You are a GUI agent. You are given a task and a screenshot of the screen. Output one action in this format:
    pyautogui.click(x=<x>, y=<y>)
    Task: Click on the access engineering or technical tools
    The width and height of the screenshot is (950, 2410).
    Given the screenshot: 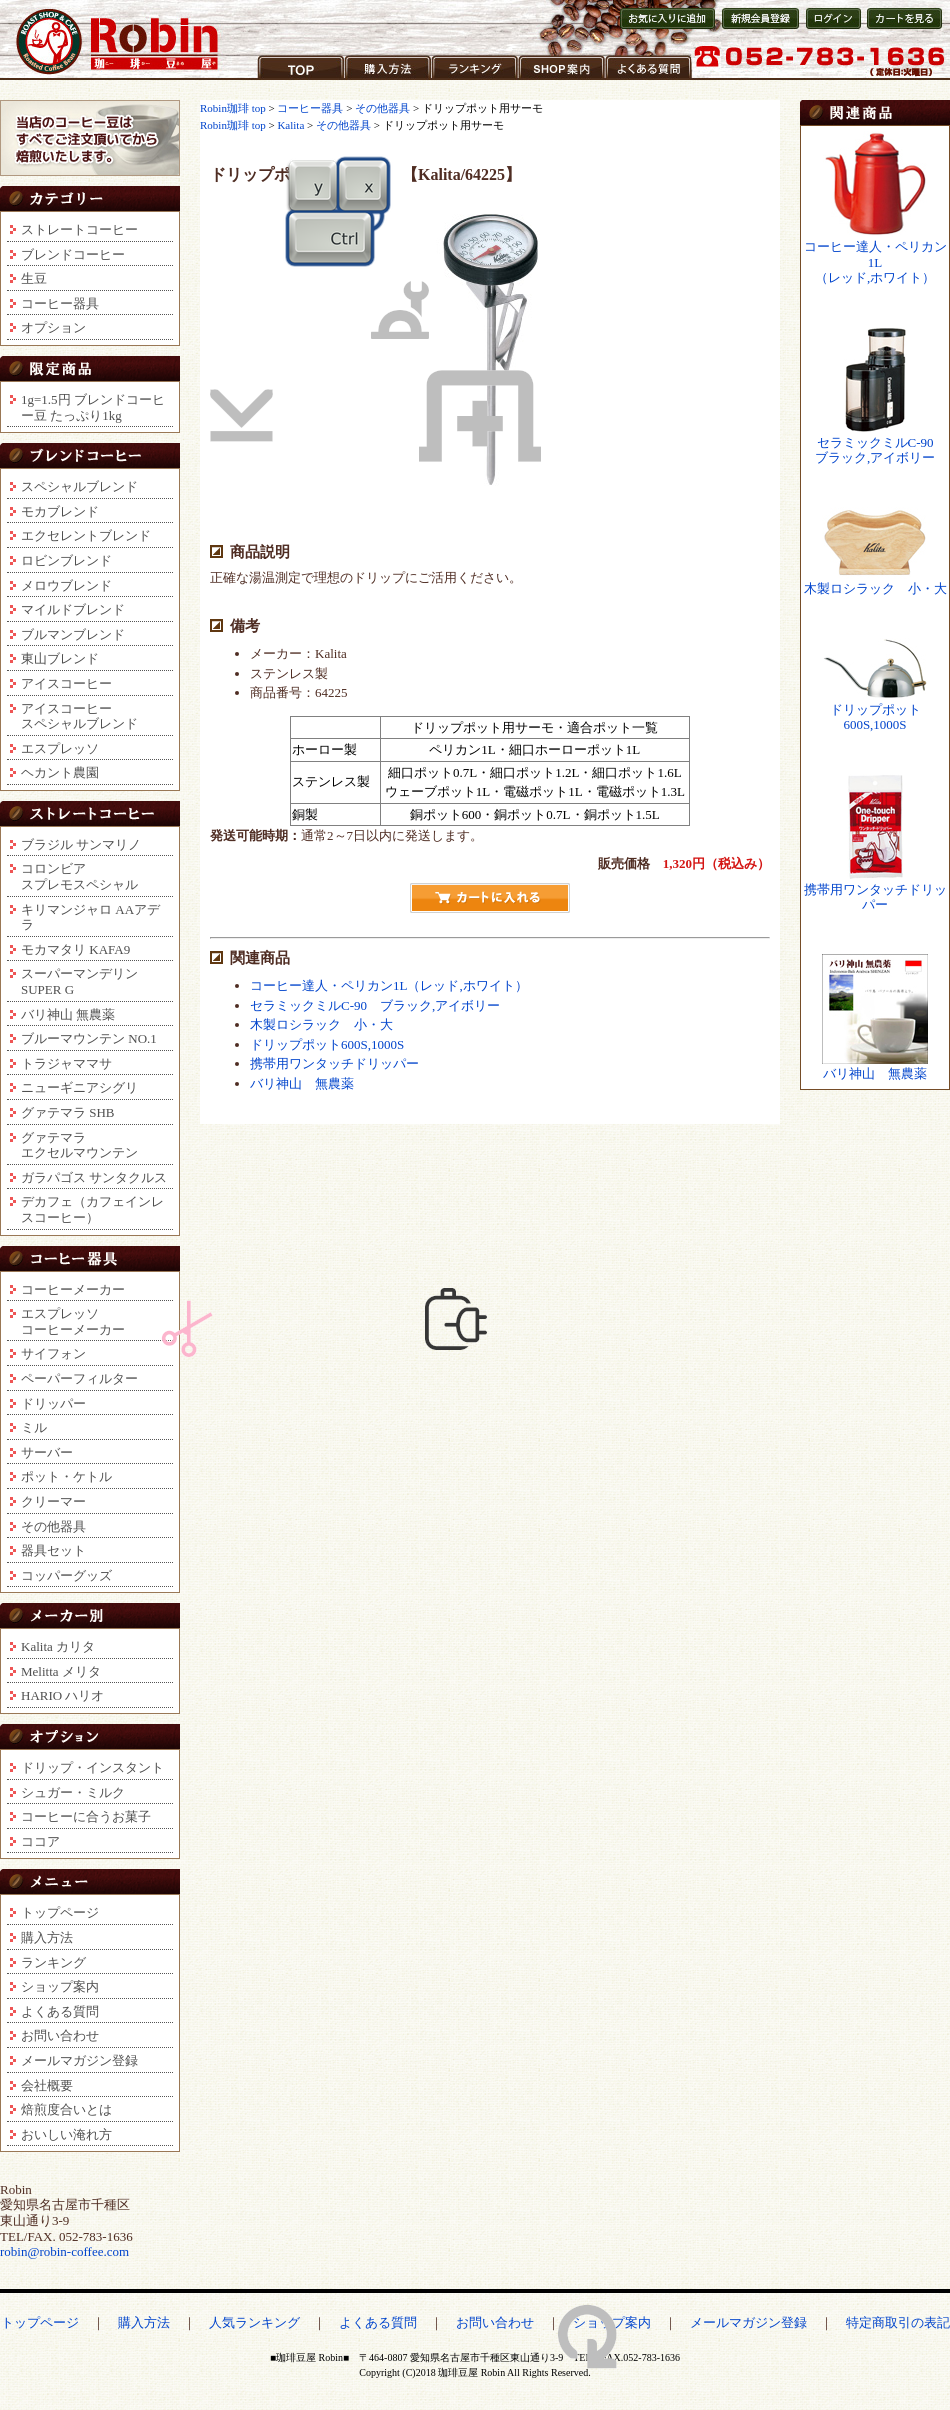 What is the action you would take?
    pyautogui.click(x=400, y=310)
    